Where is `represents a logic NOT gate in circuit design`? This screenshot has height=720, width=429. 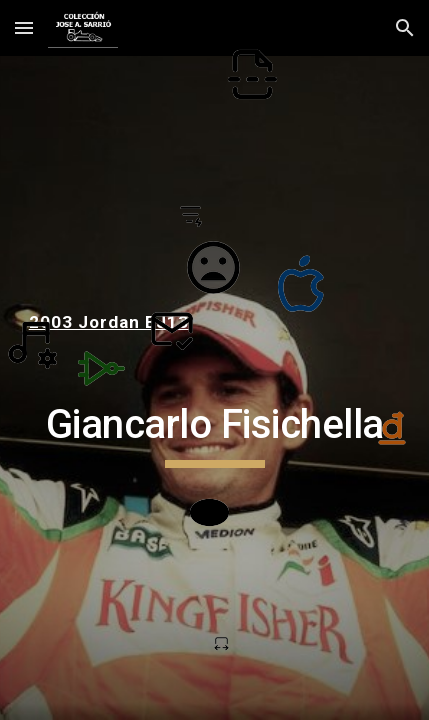
represents a logic NOT gate in circuit design is located at coordinates (101, 368).